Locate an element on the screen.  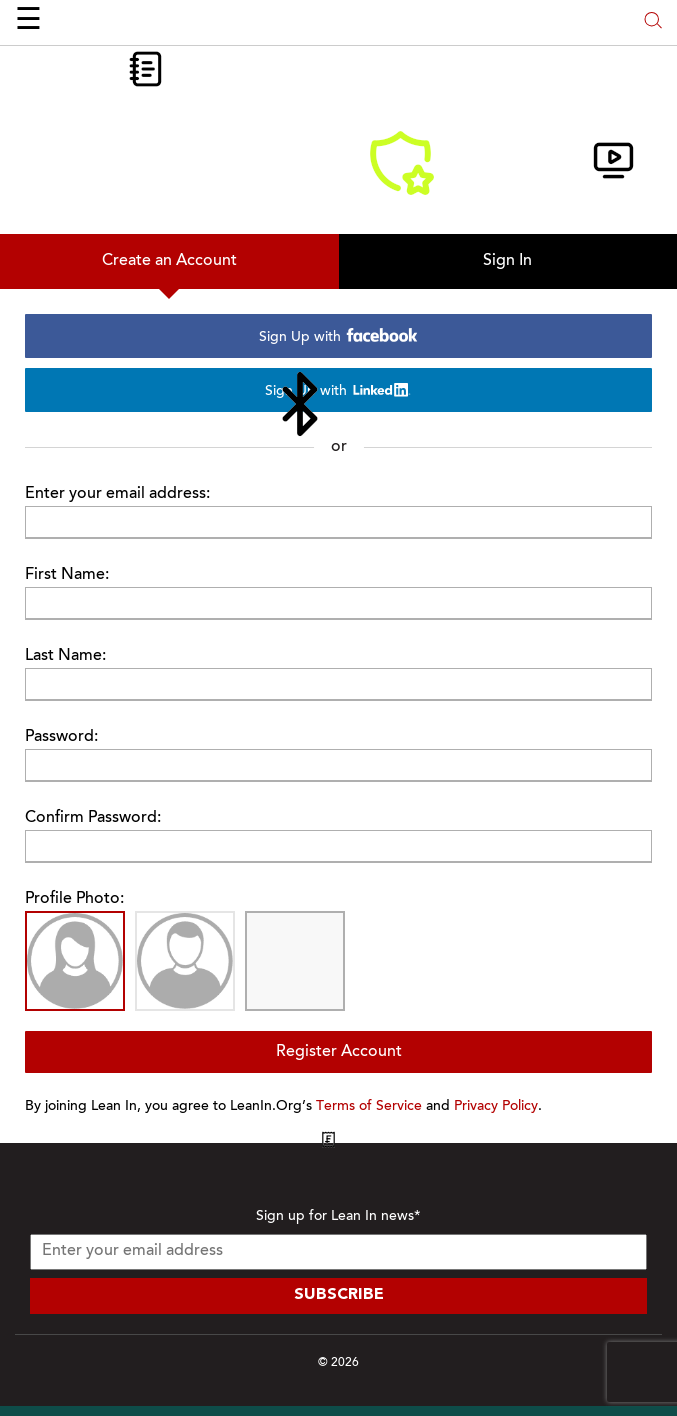
play video or stream content on TV is located at coordinates (613, 160).